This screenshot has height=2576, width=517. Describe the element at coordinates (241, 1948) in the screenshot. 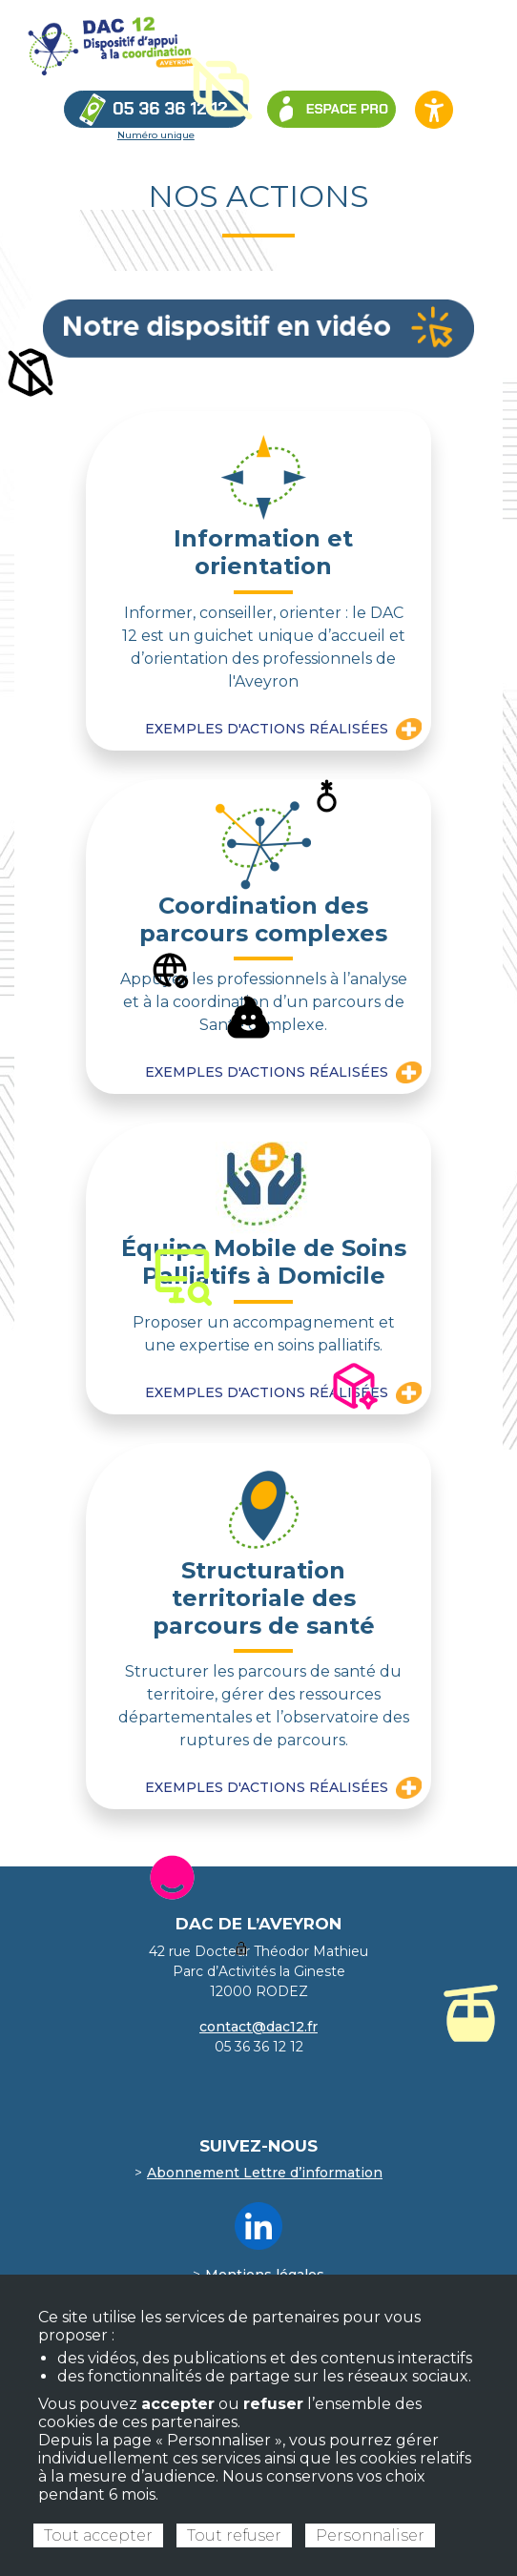

I see `unlock or unsecure an item` at that location.